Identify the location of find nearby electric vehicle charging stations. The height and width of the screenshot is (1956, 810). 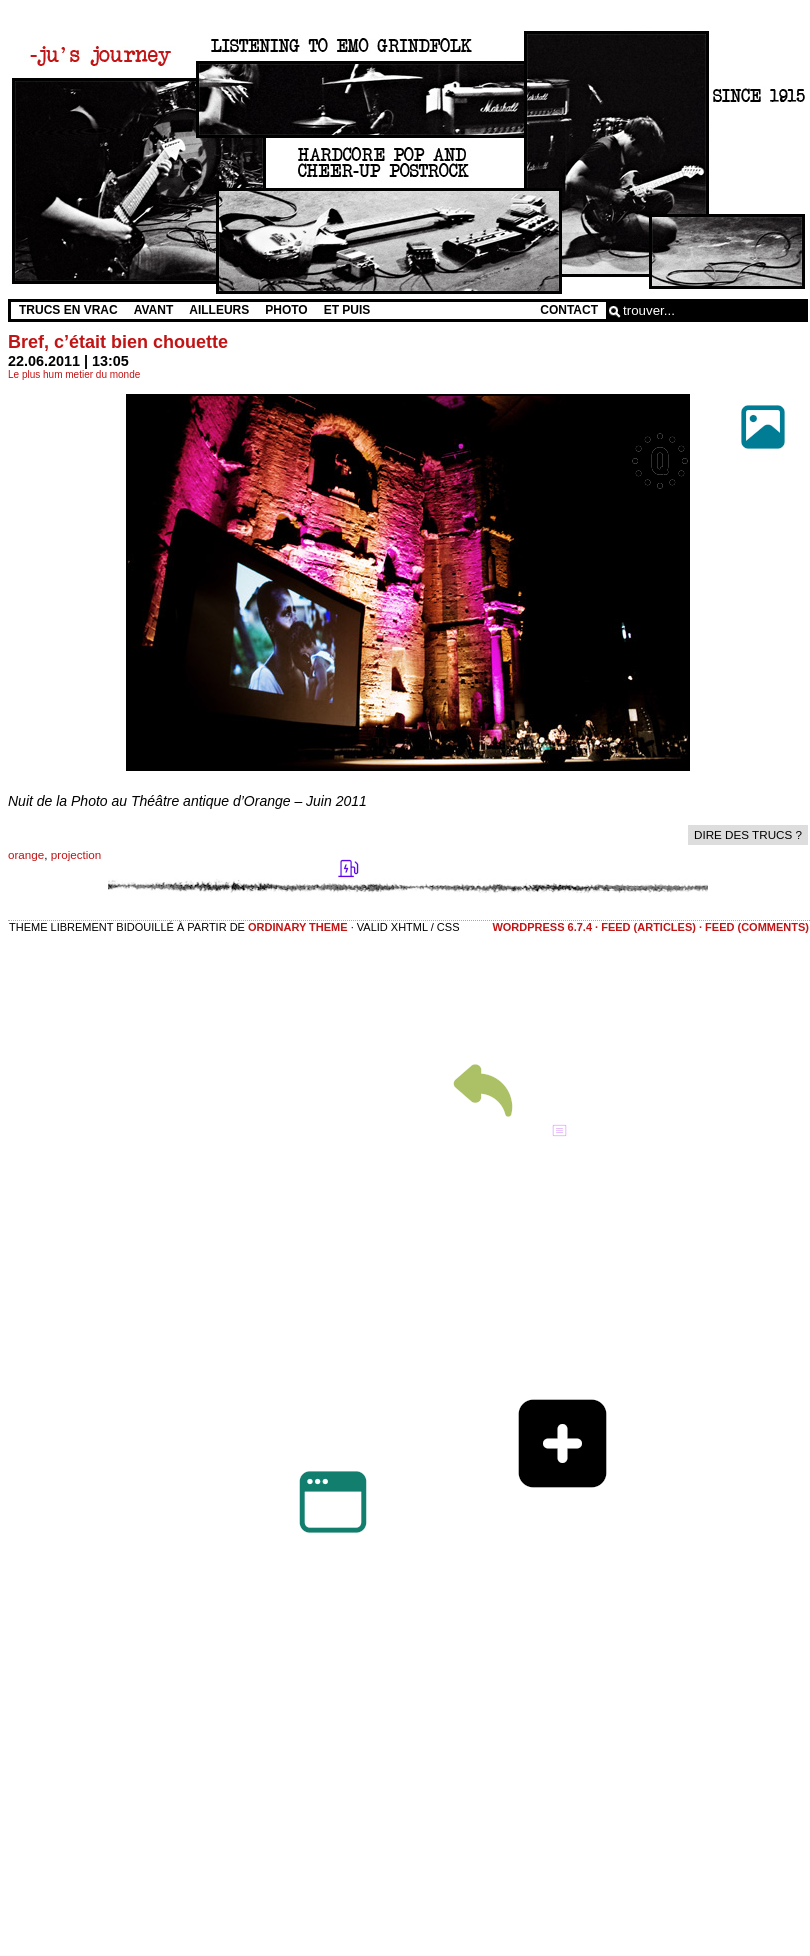
(347, 868).